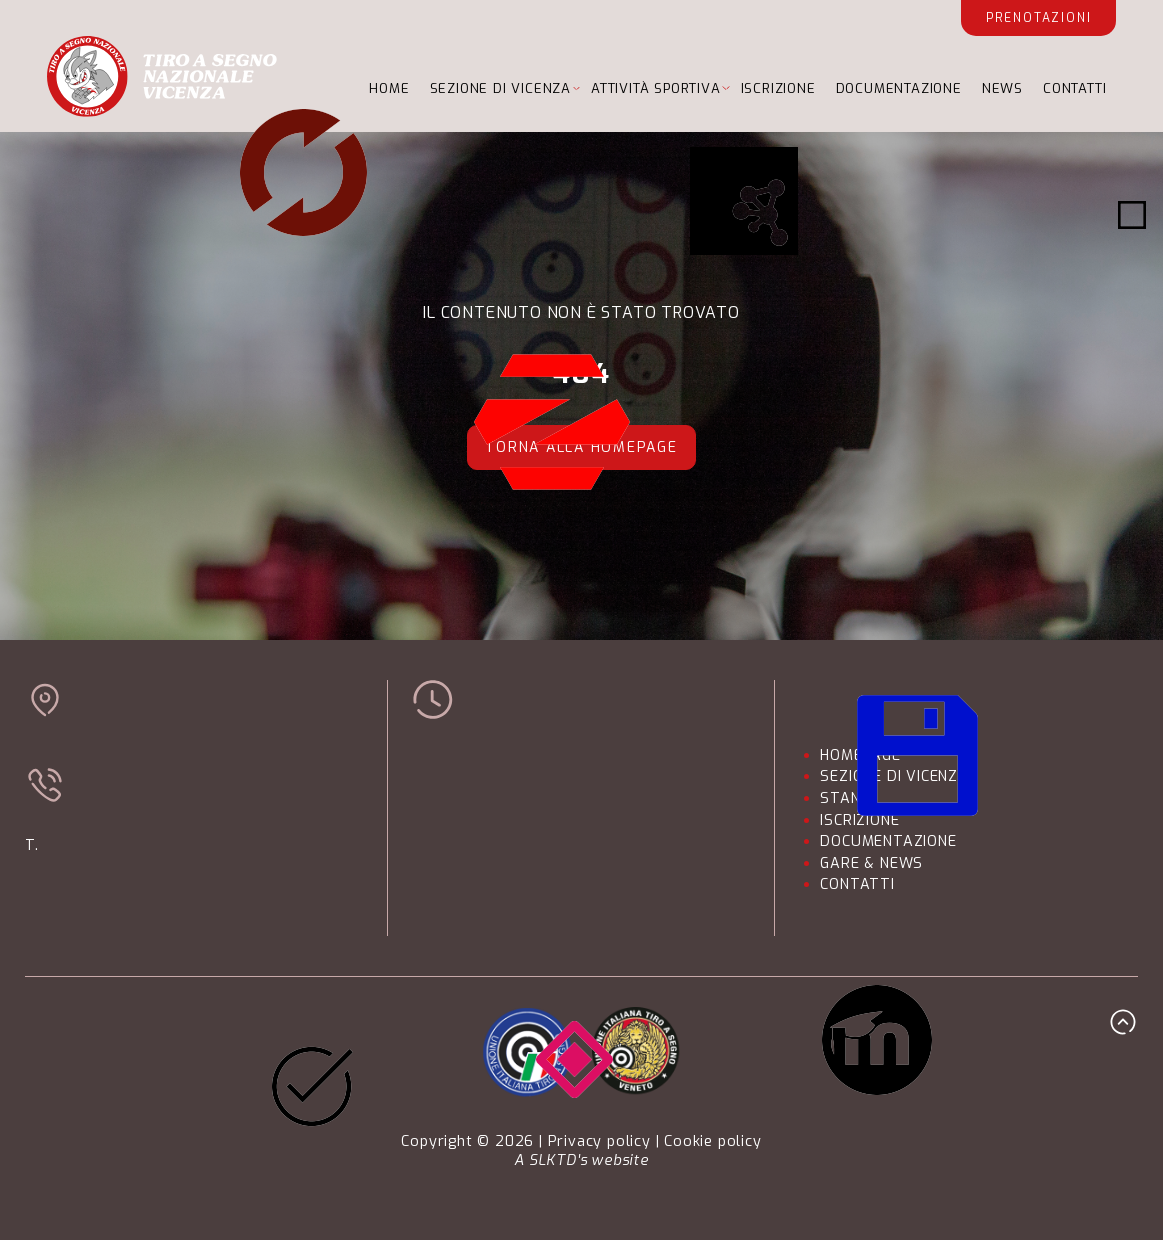 This screenshot has width=1163, height=1240. Describe the element at coordinates (744, 201) in the screenshot. I see `cytoscape.js library logo` at that location.